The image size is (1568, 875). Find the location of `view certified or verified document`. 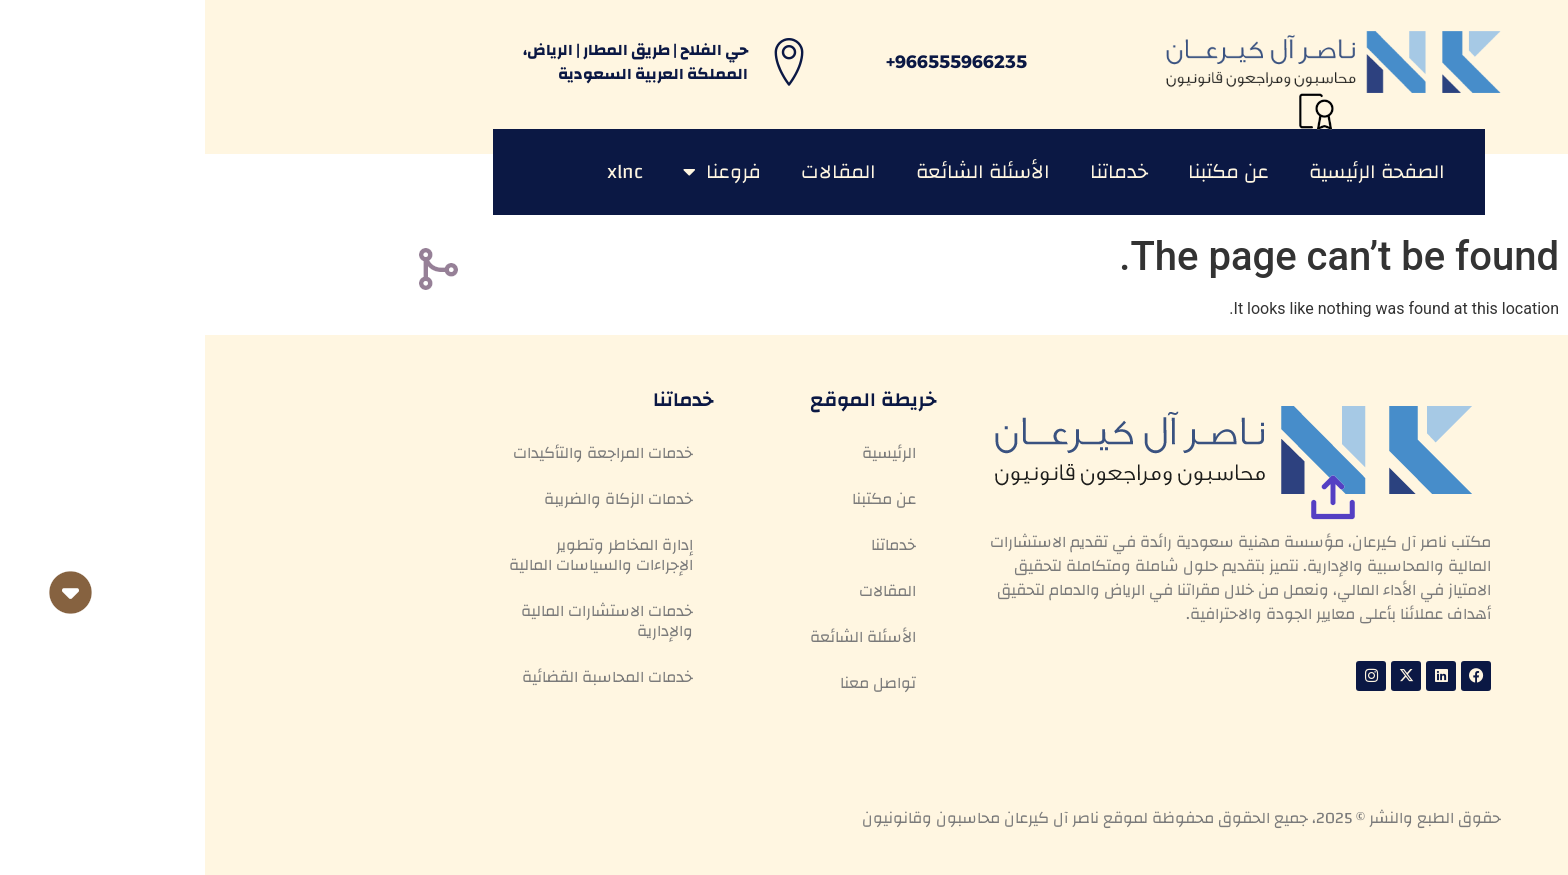

view certified or verified document is located at coordinates (1315, 111).